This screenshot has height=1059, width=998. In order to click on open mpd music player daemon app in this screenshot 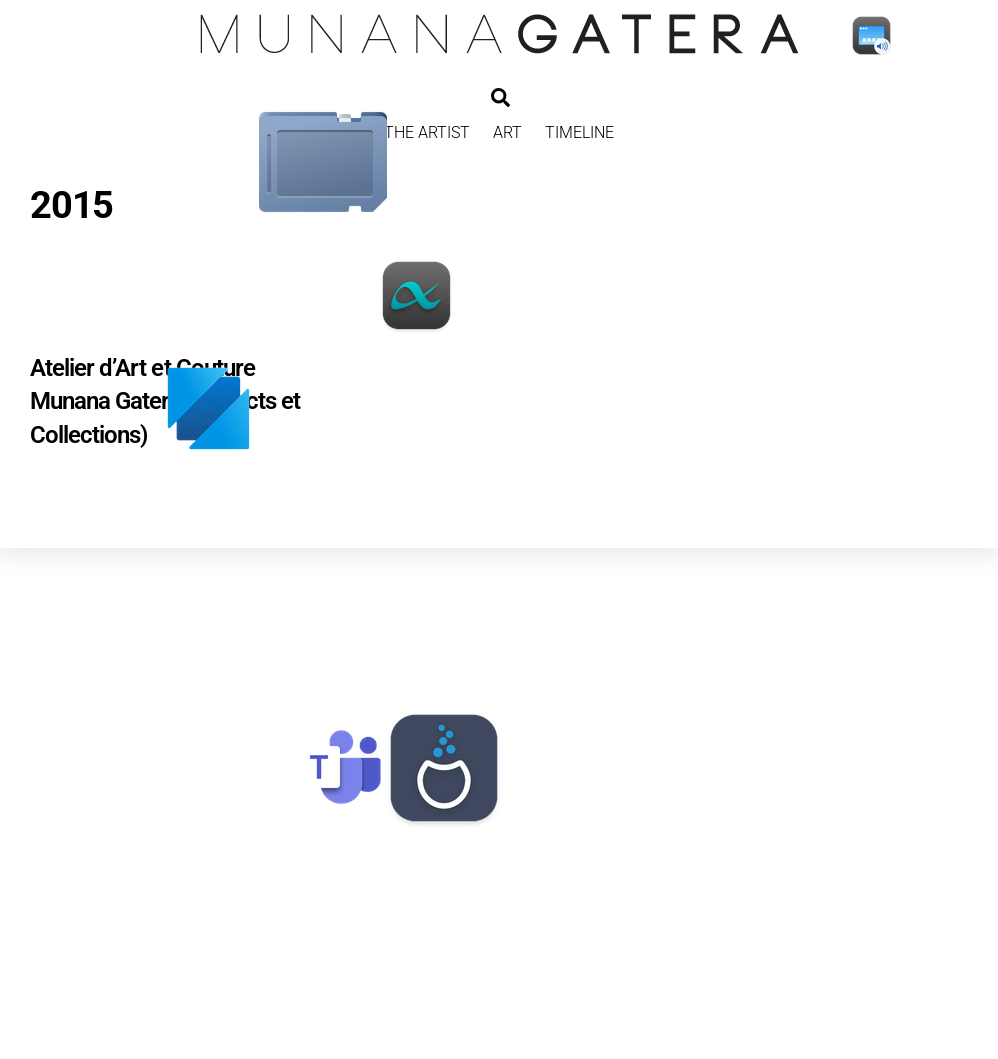, I will do `click(871, 35)`.